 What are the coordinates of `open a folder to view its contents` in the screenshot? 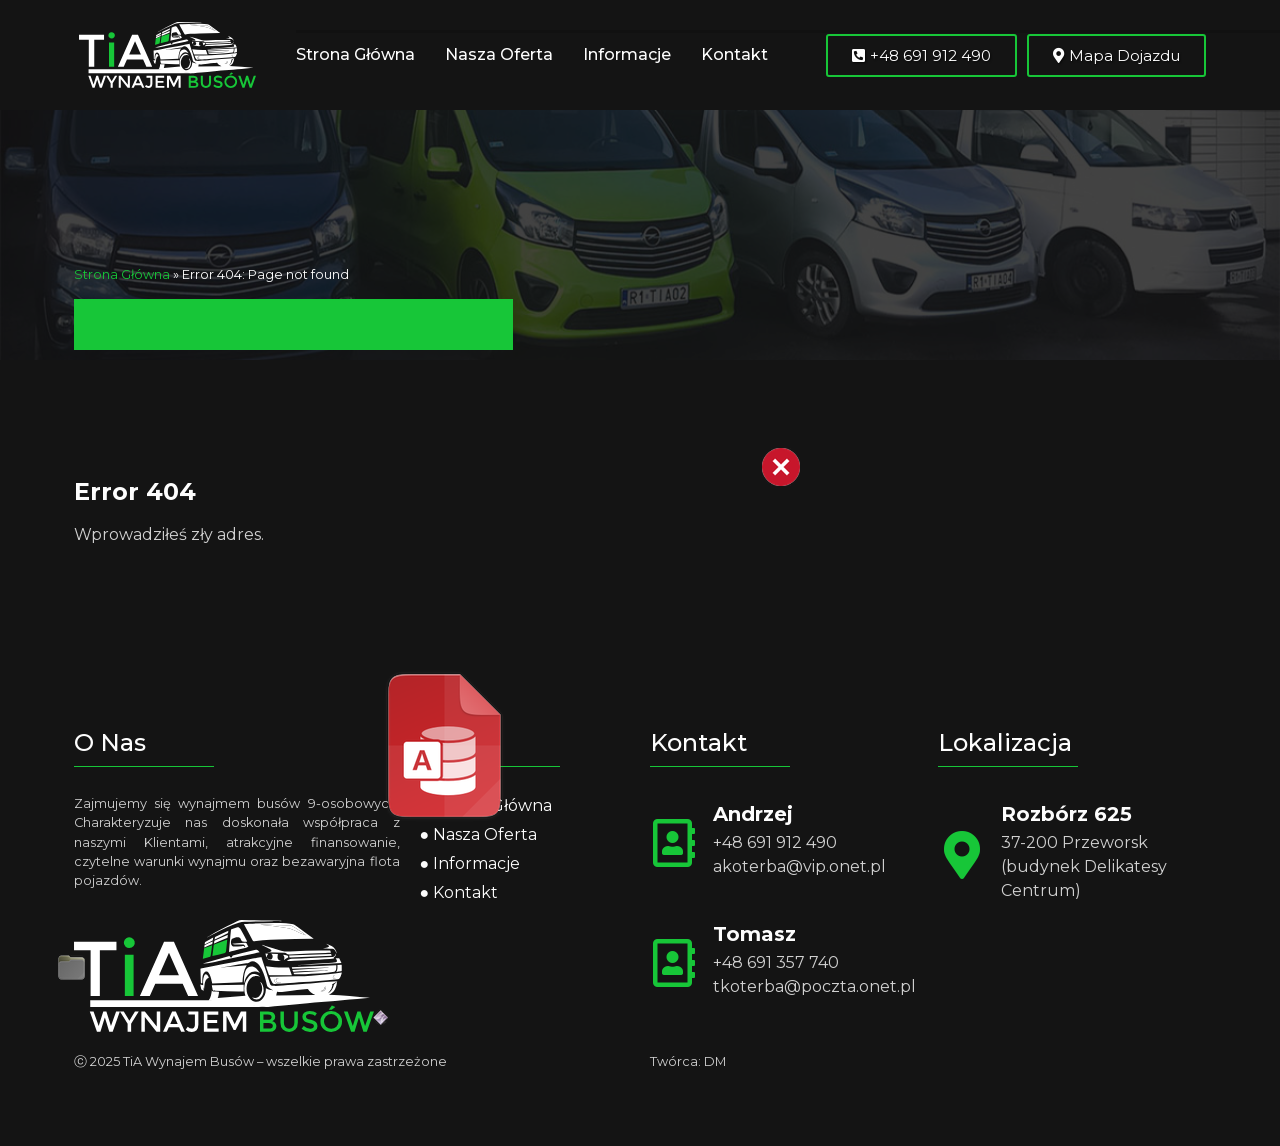 It's located at (71, 967).